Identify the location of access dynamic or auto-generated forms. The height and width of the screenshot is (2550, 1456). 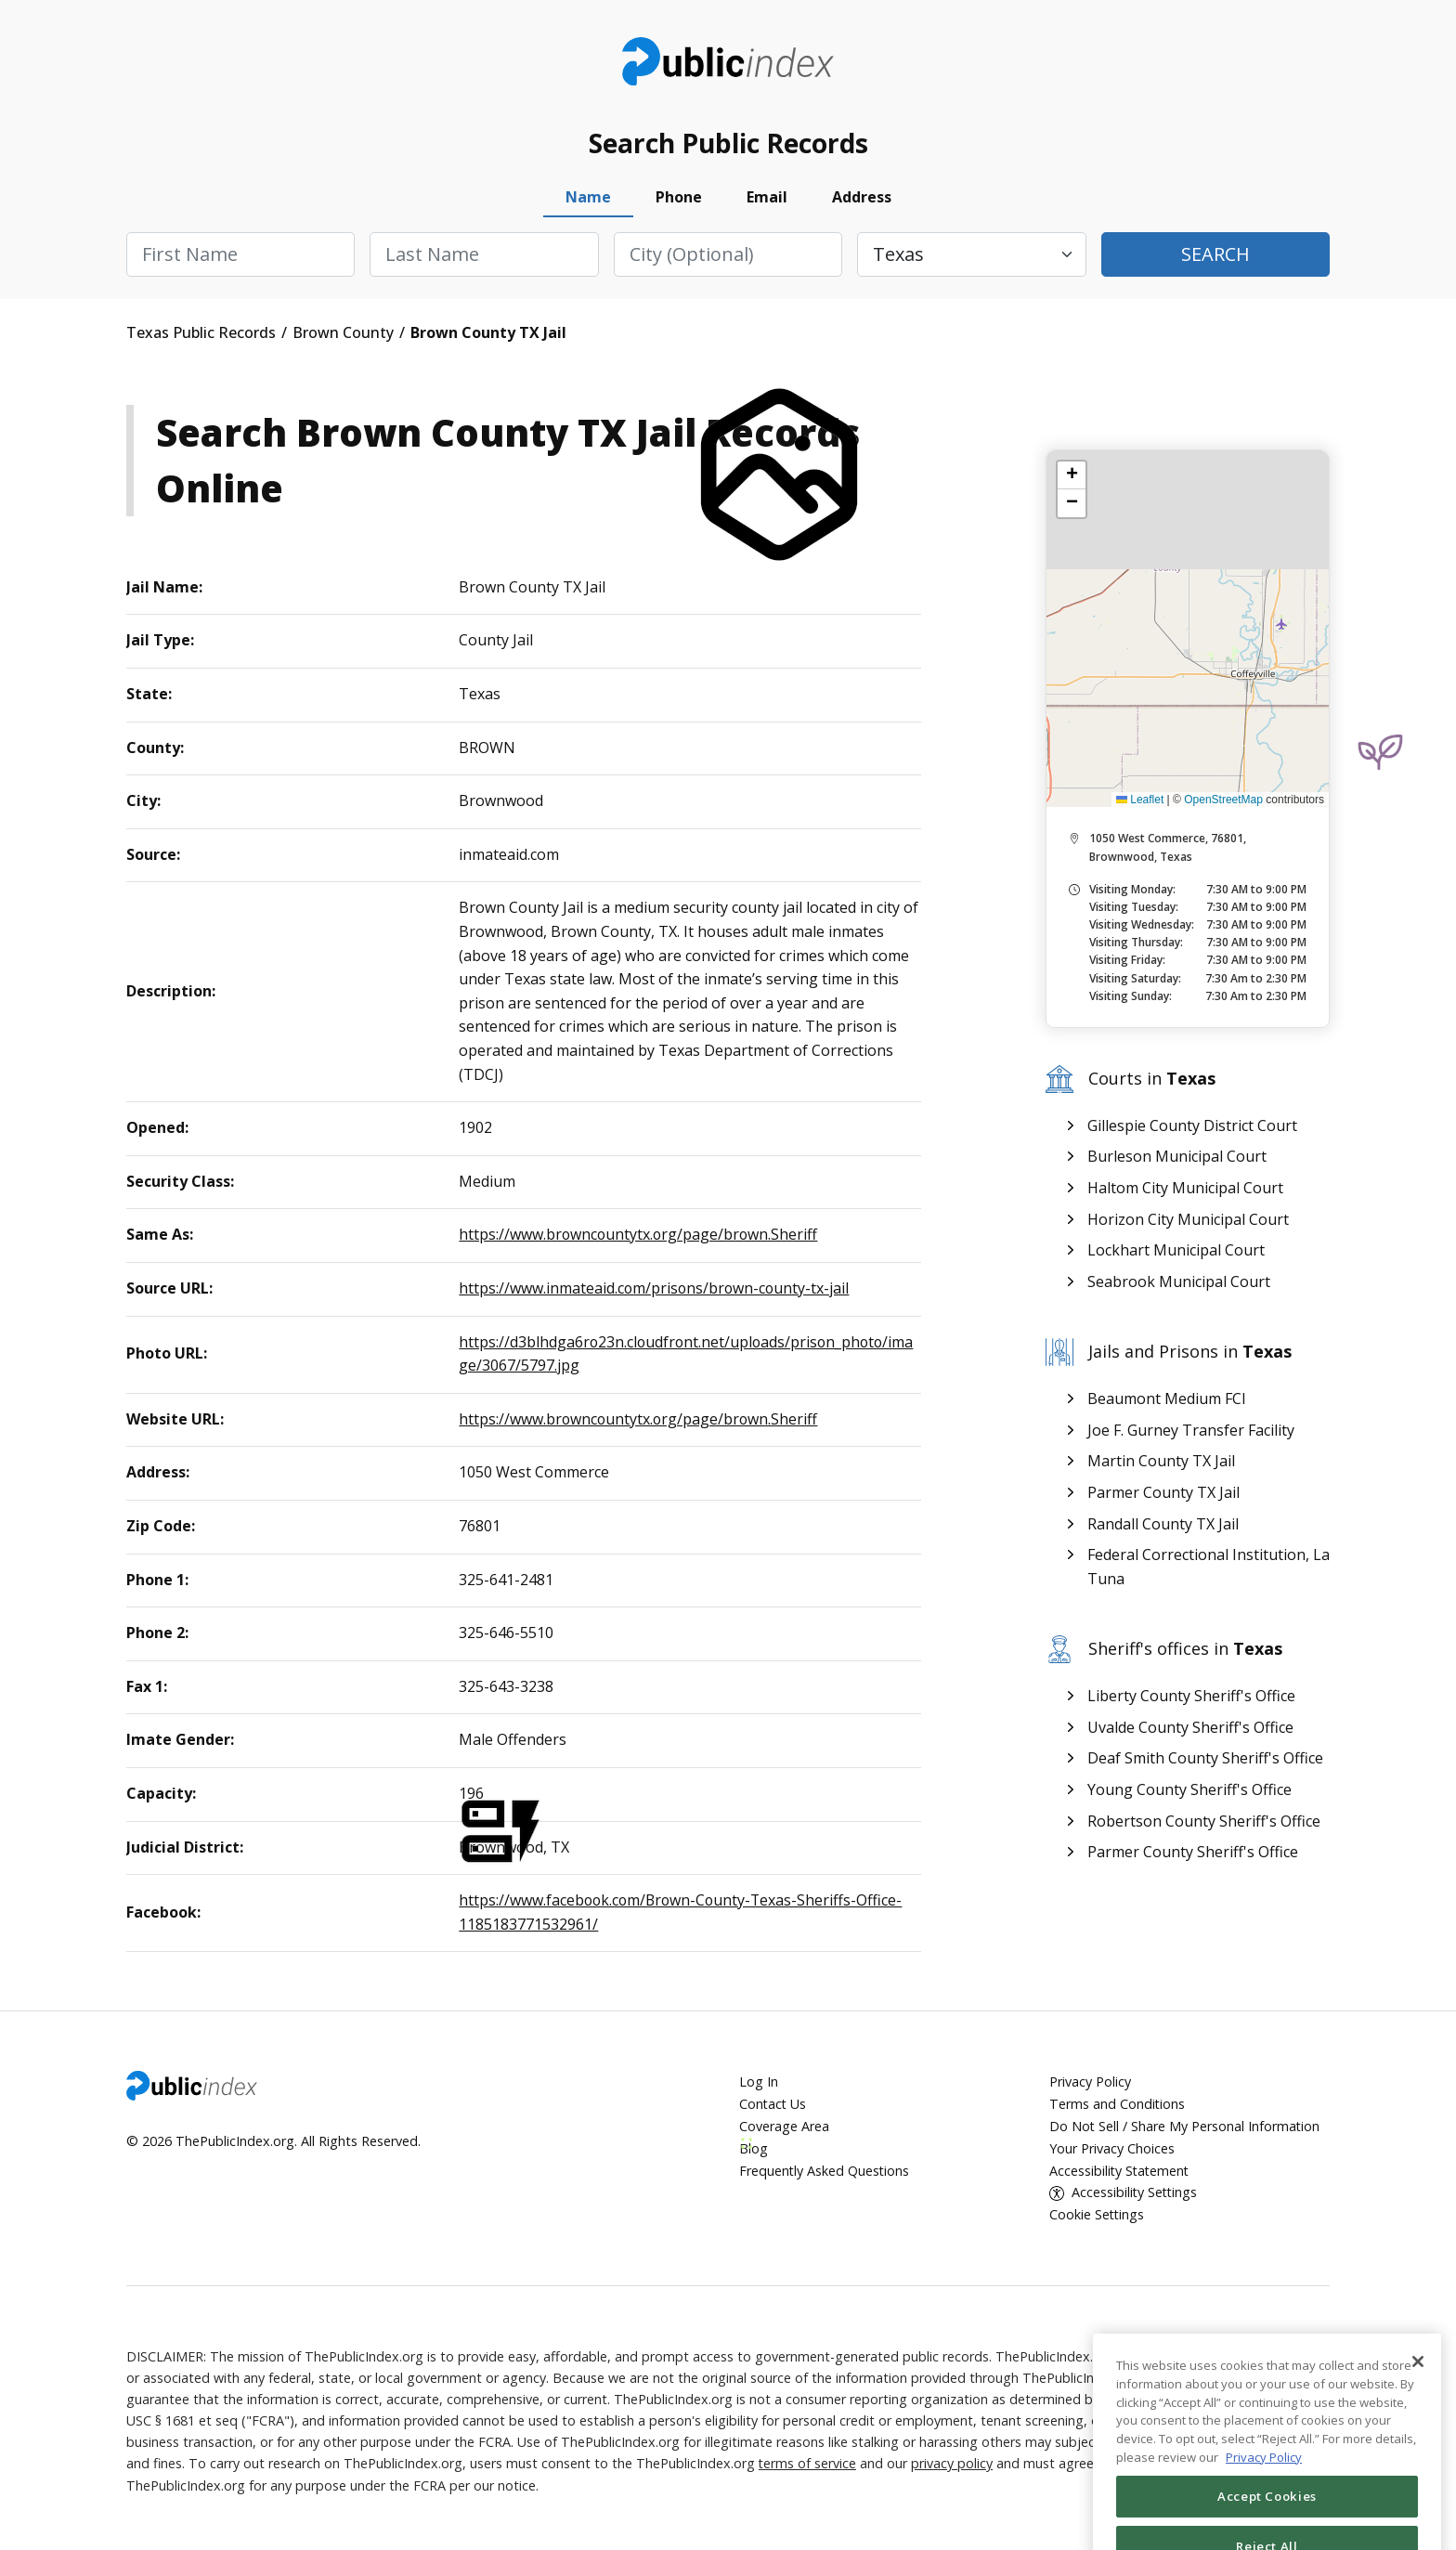
(500, 1831).